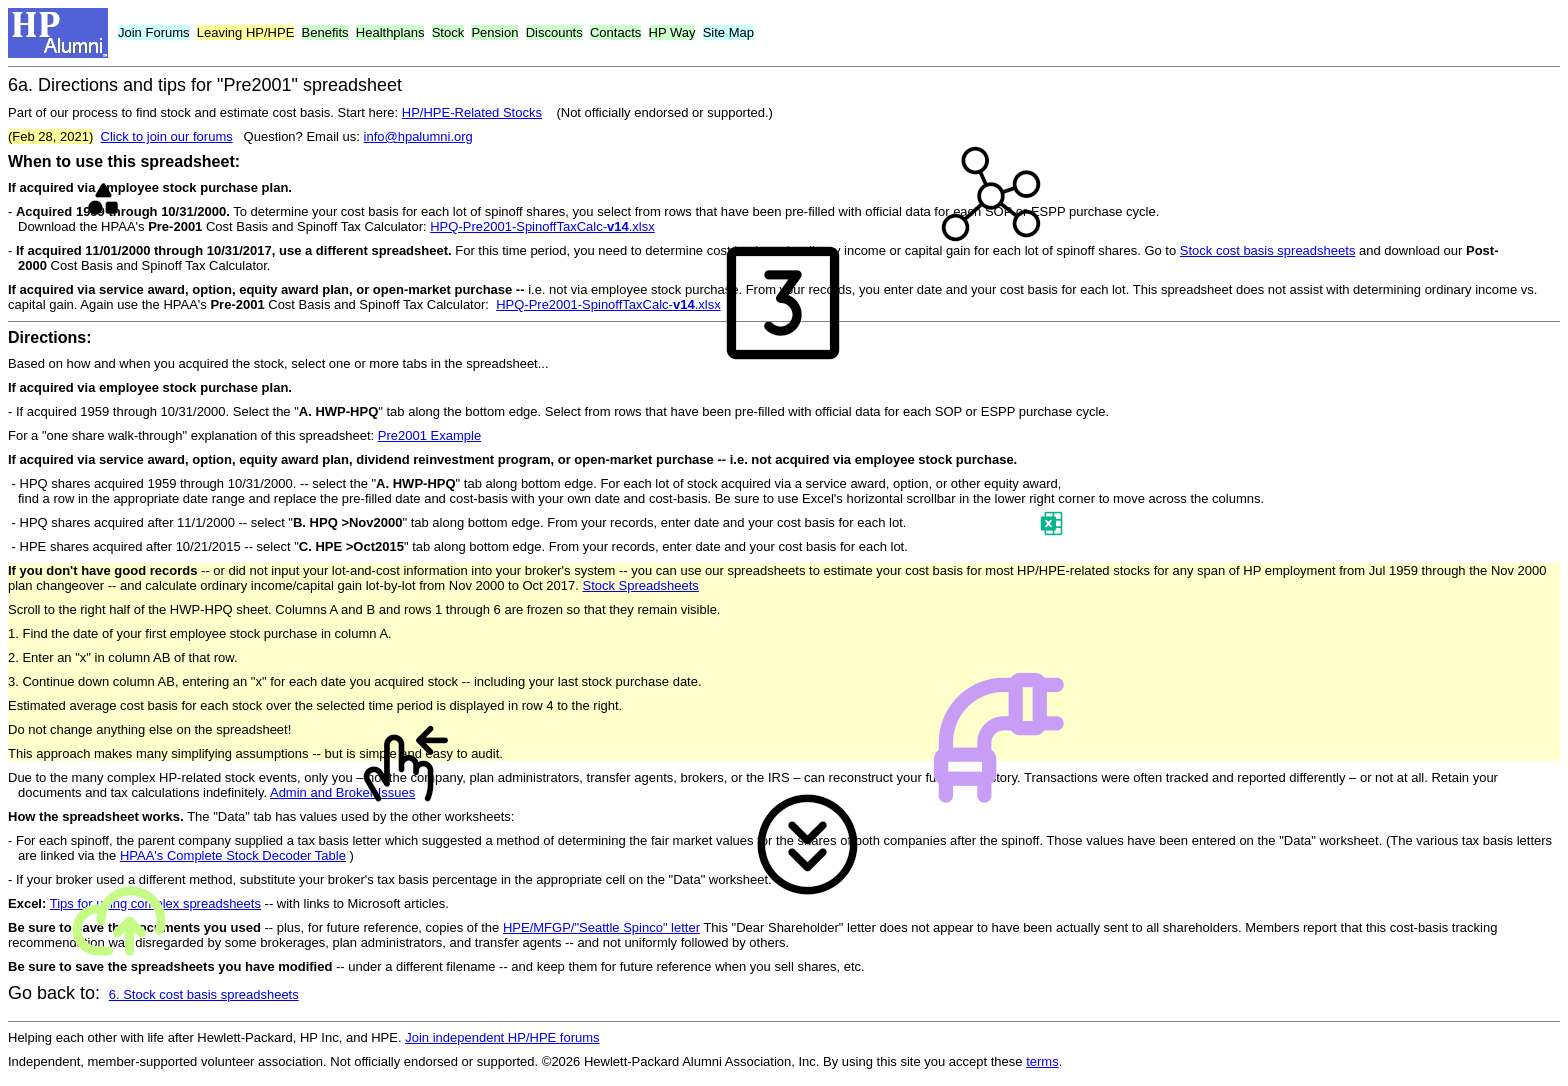  I want to click on access shape tools or drawing options, so click(103, 199).